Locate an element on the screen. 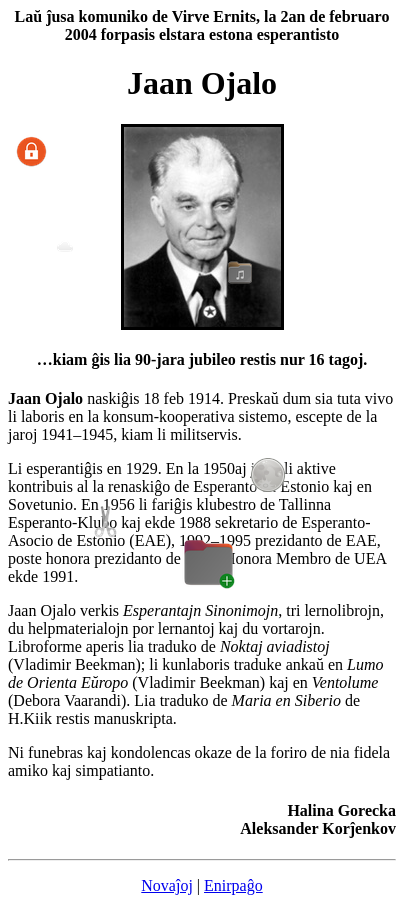 The image size is (404, 911). open your music folder is located at coordinates (240, 272).